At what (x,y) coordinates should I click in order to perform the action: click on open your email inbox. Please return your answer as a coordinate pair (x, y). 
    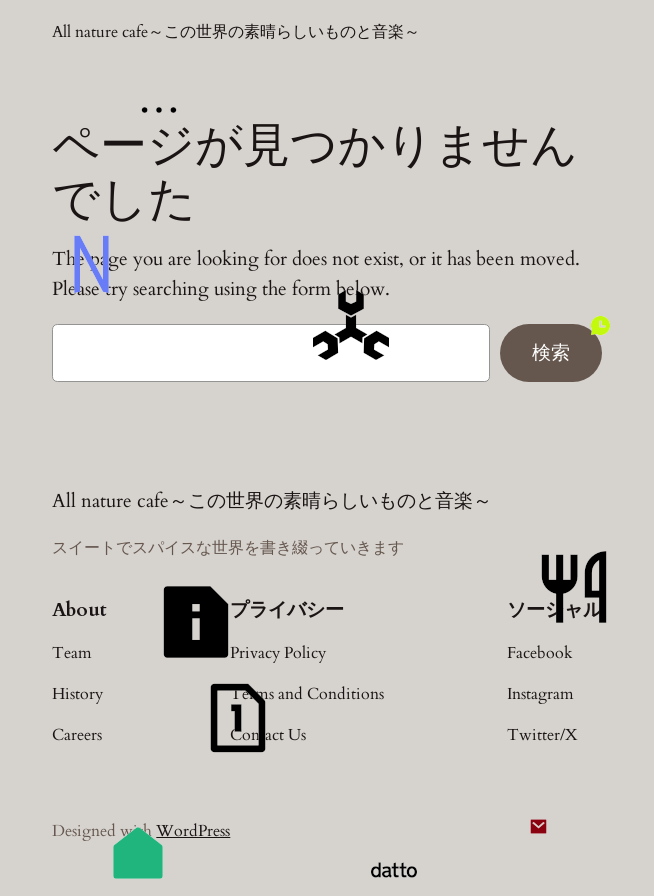
    Looking at the image, I should click on (538, 826).